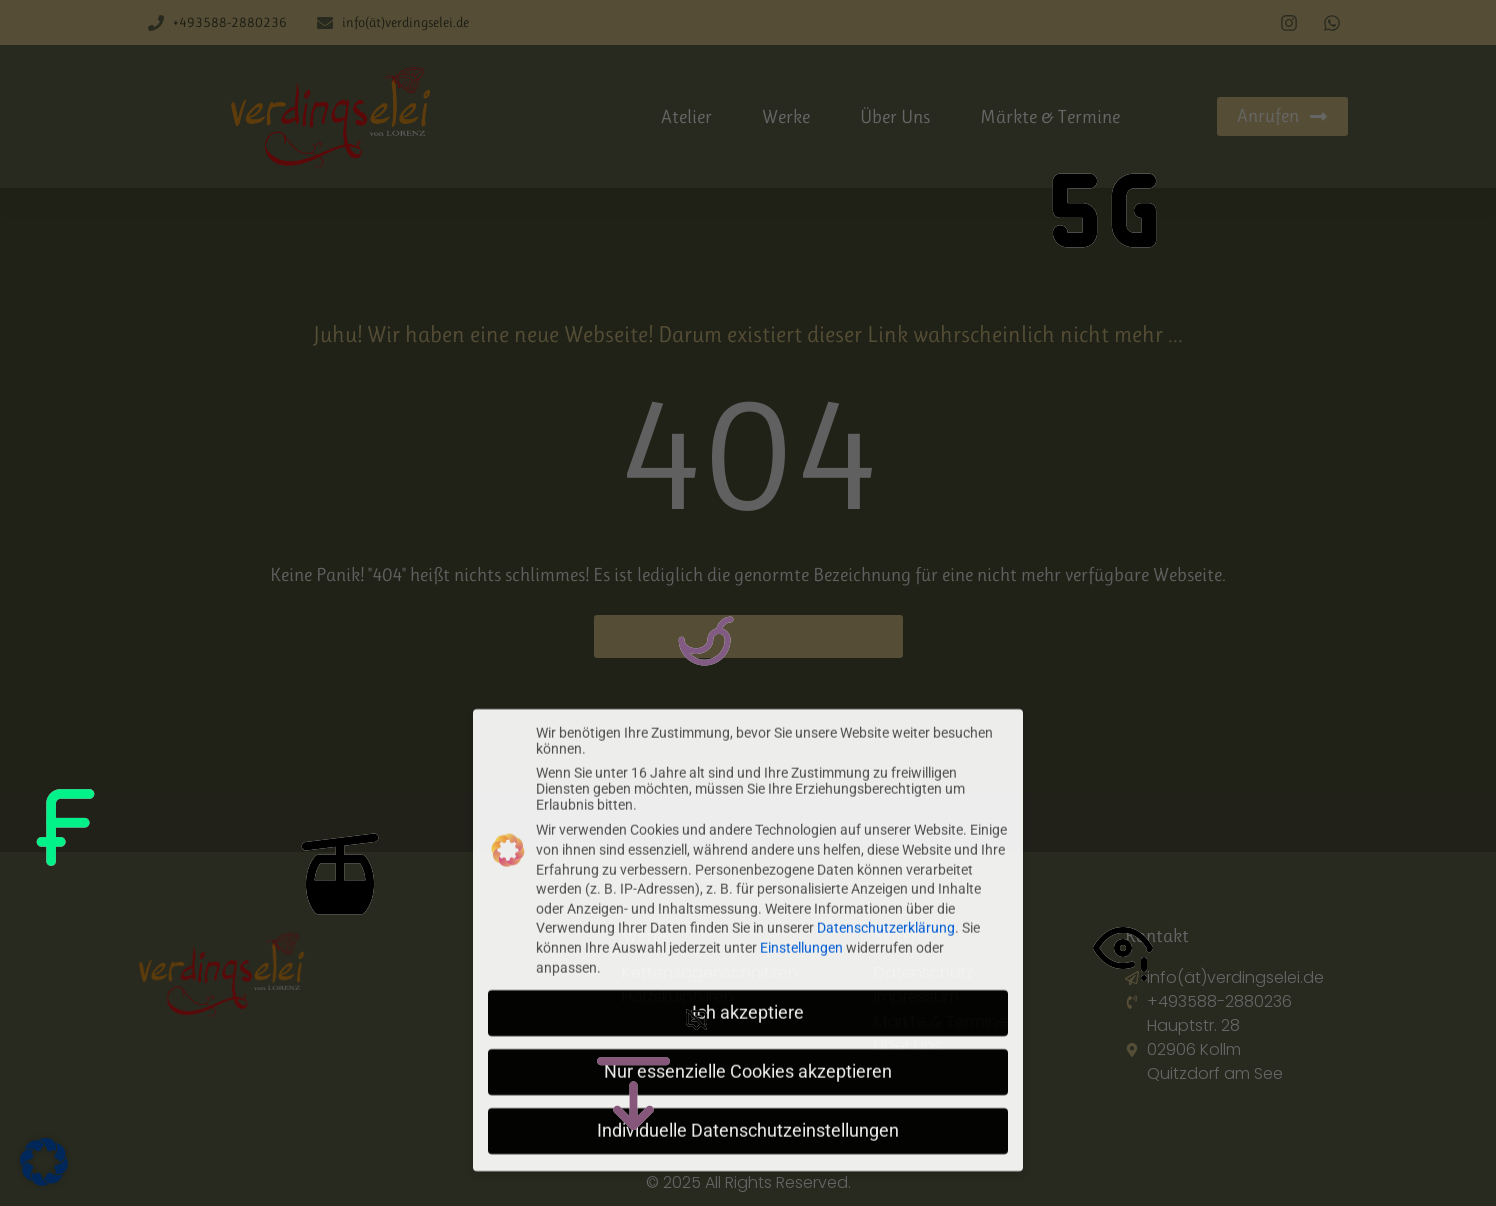  Describe the element at coordinates (1123, 948) in the screenshot. I see `view alert or warning details` at that location.